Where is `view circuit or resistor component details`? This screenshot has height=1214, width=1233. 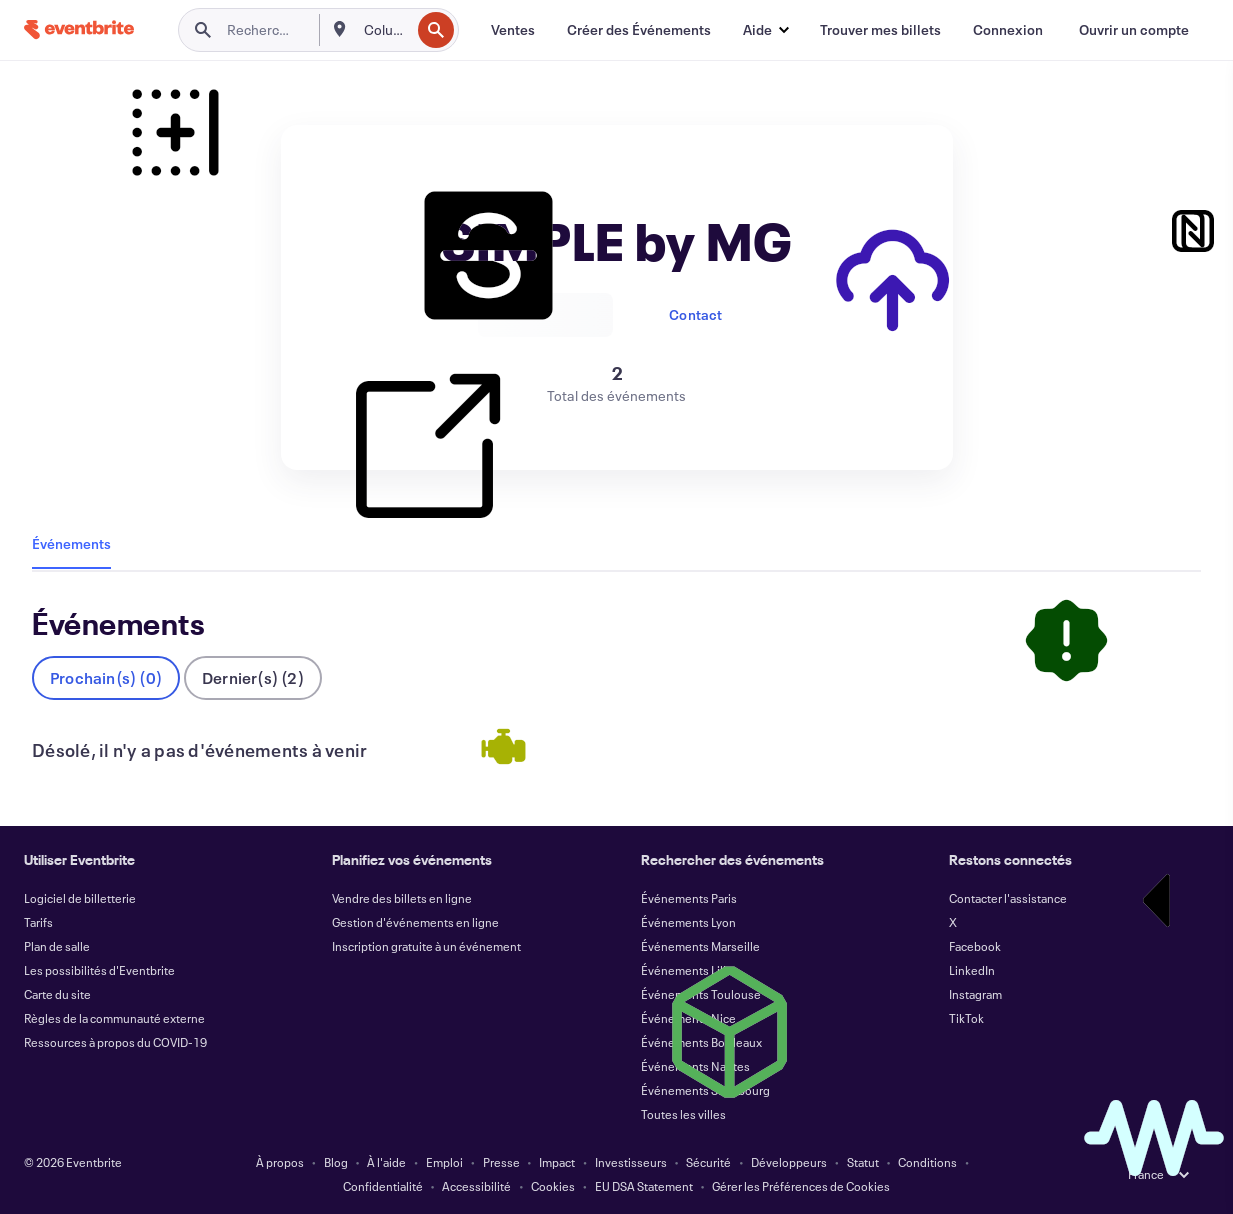
view circuit or resistor component details is located at coordinates (1154, 1138).